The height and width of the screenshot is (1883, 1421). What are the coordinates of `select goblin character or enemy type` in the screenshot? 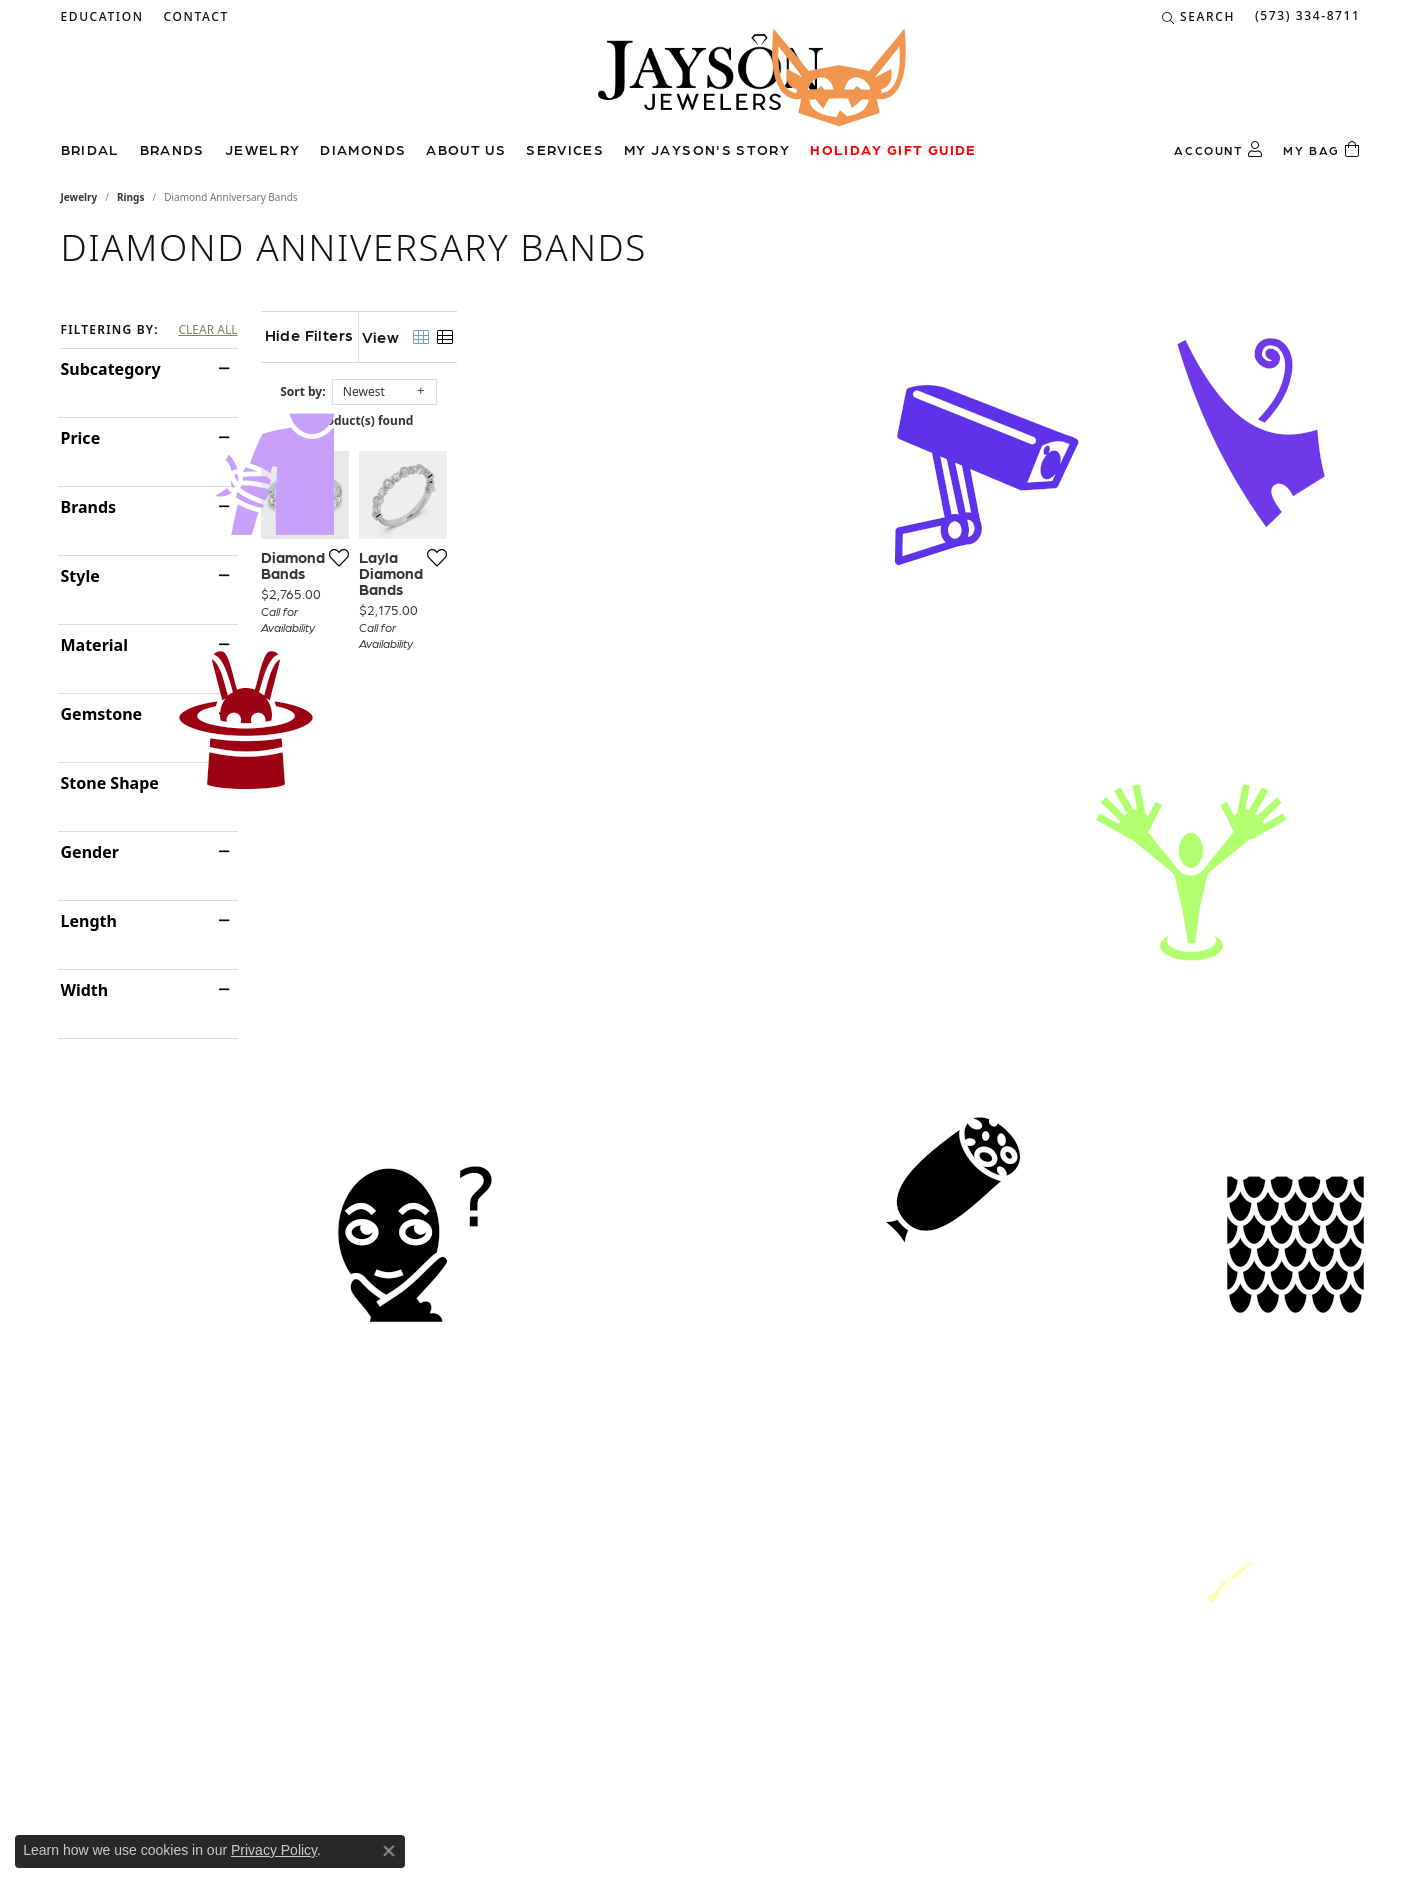 It's located at (839, 81).